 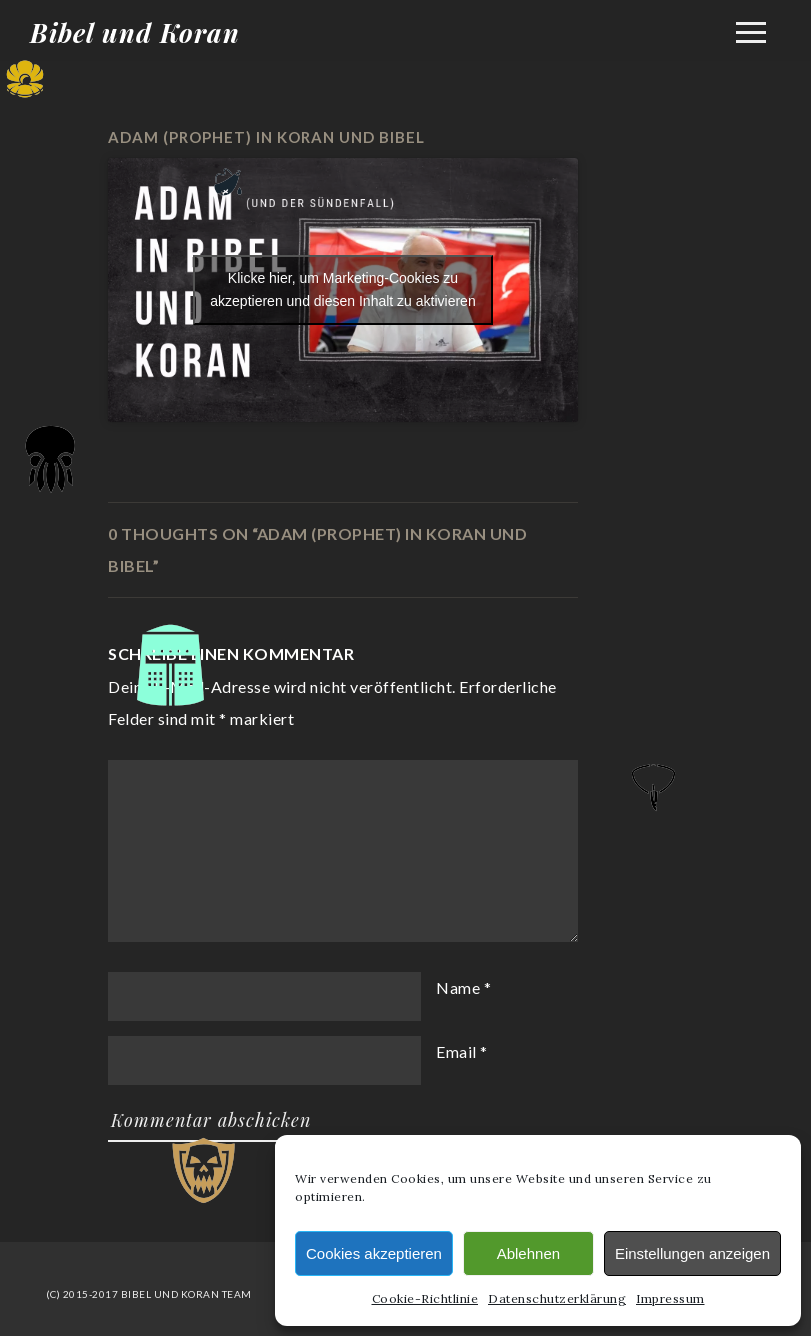 I want to click on indicates a security threat or danger warning, so click(x=203, y=1170).